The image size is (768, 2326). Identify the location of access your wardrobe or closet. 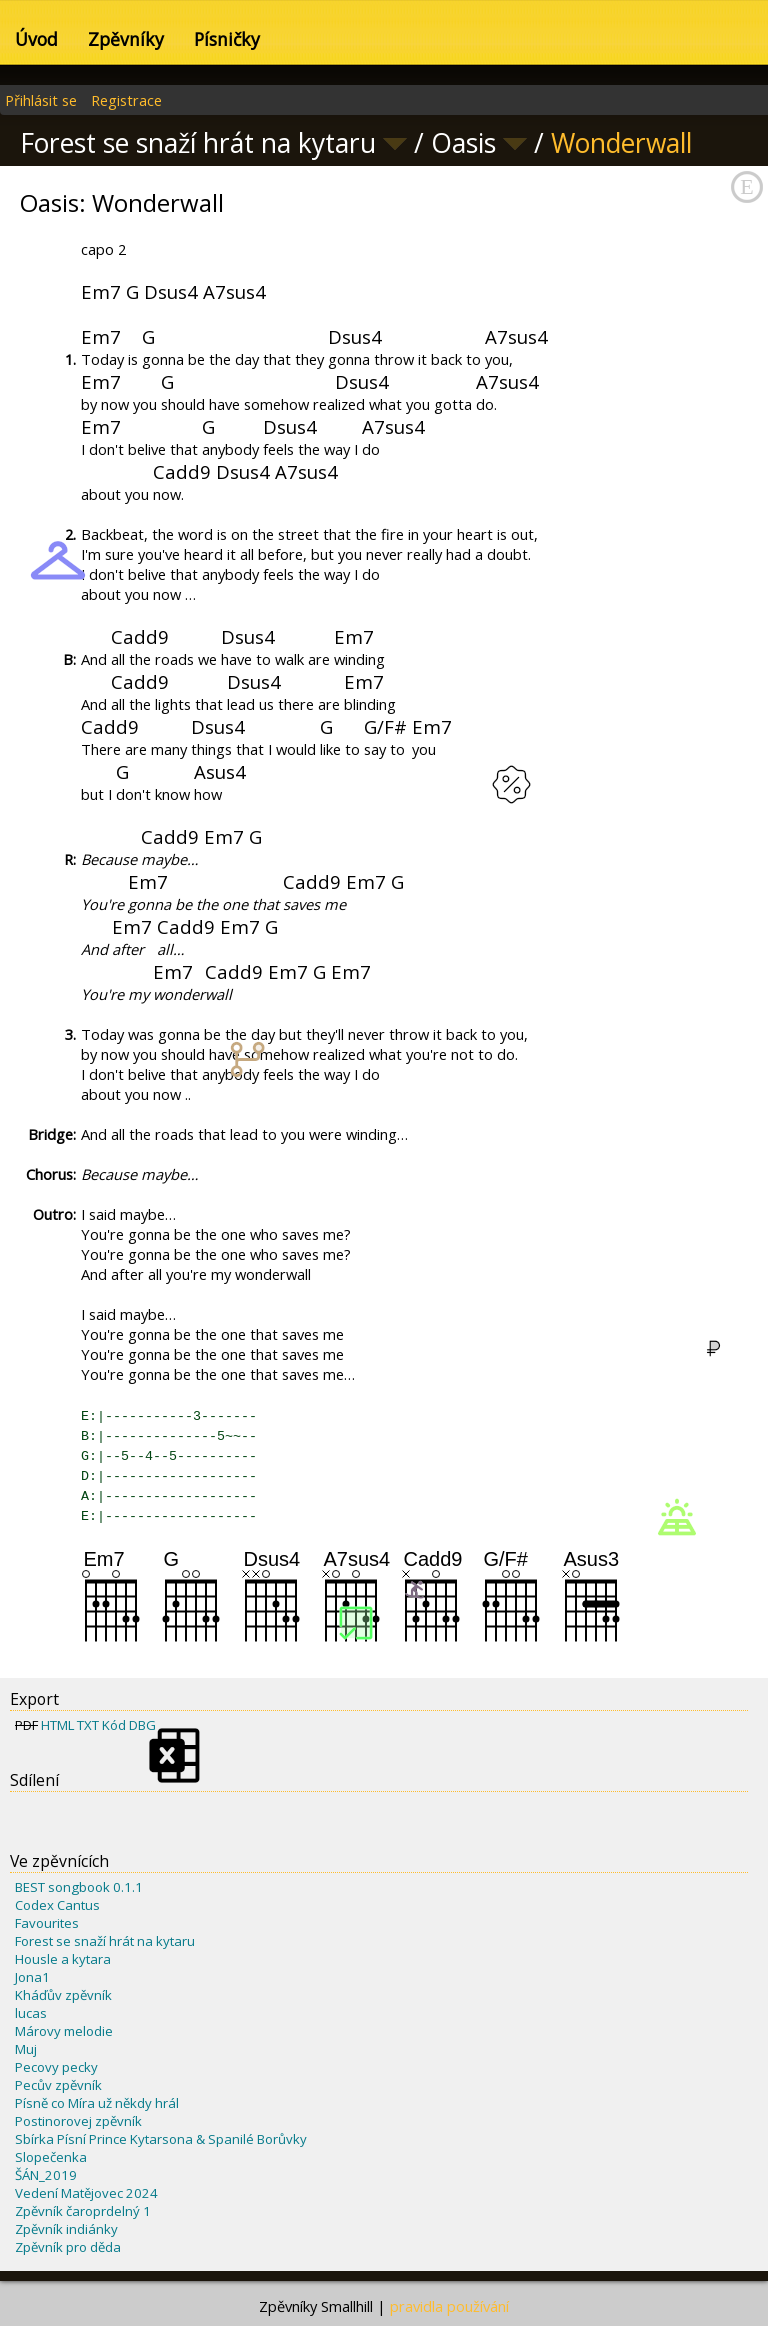
(58, 563).